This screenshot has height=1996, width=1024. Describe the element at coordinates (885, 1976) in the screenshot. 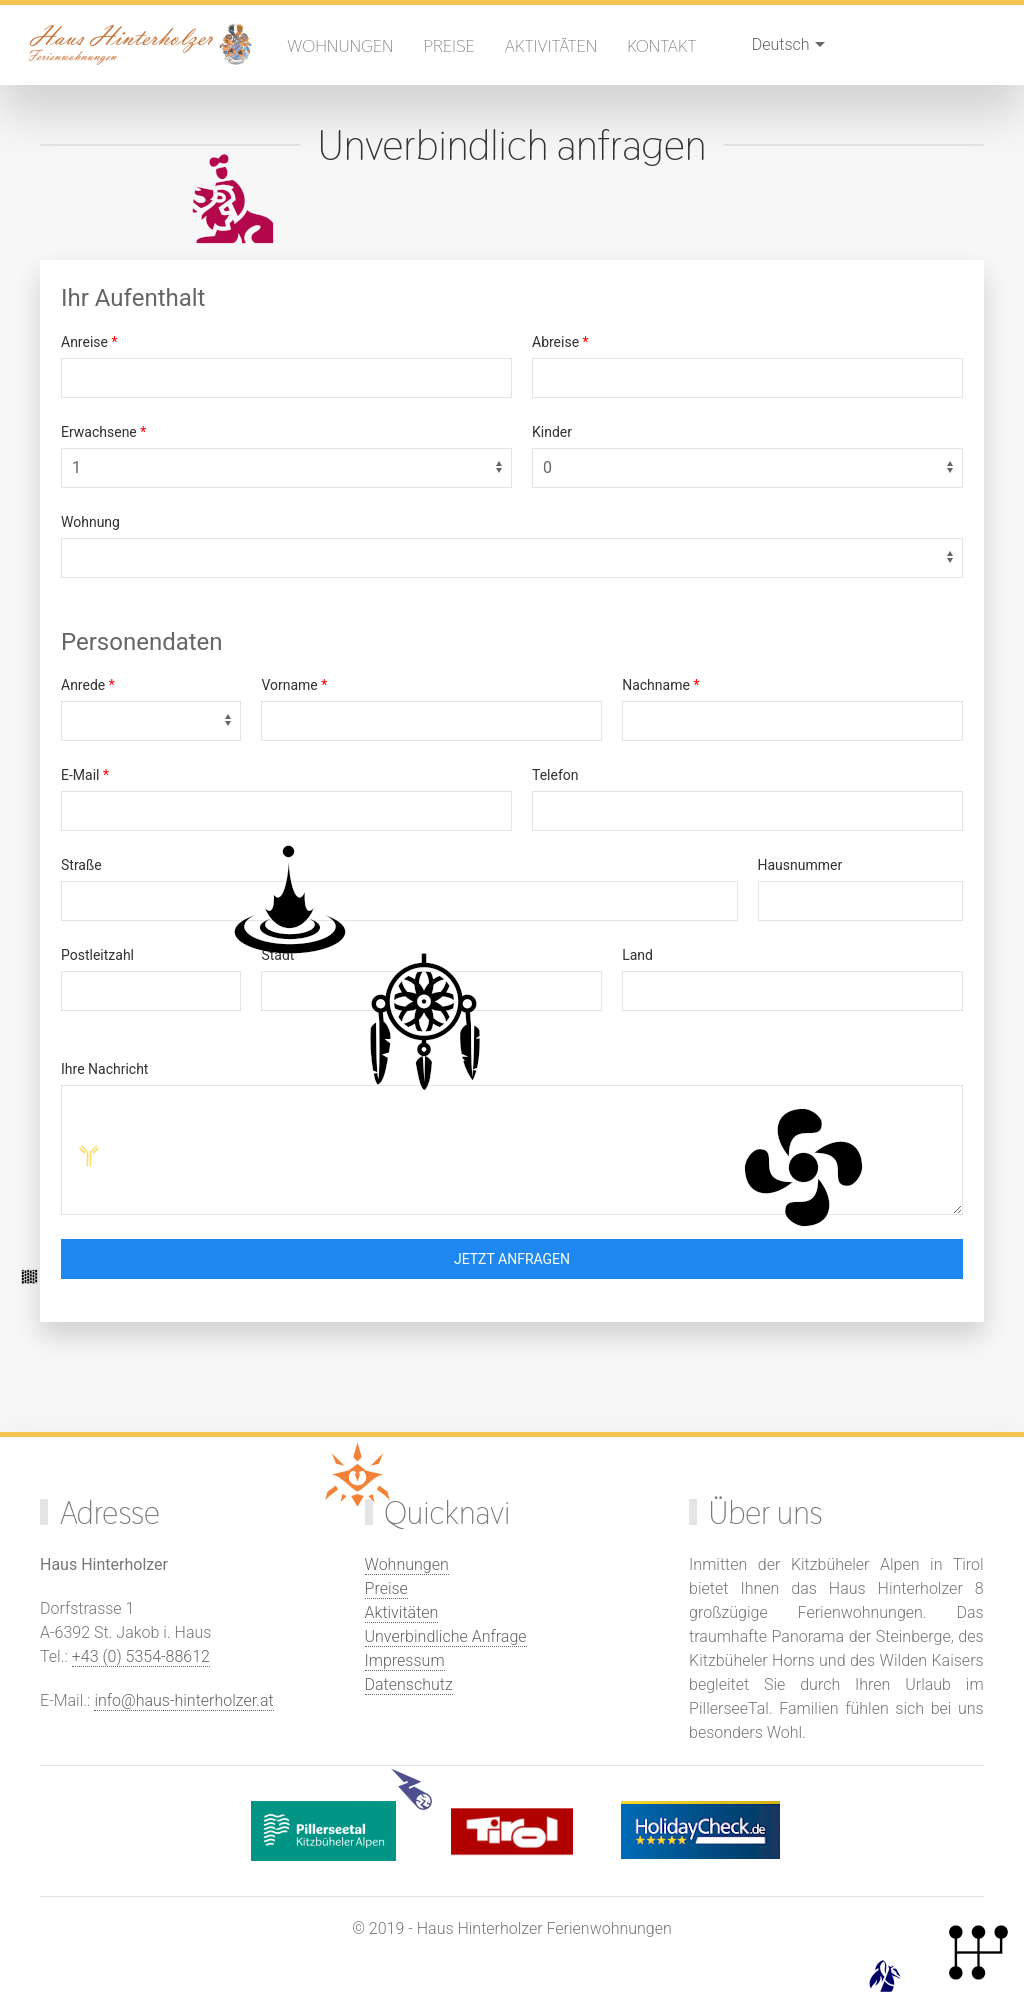

I see `select a ranger or mounted character class` at that location.